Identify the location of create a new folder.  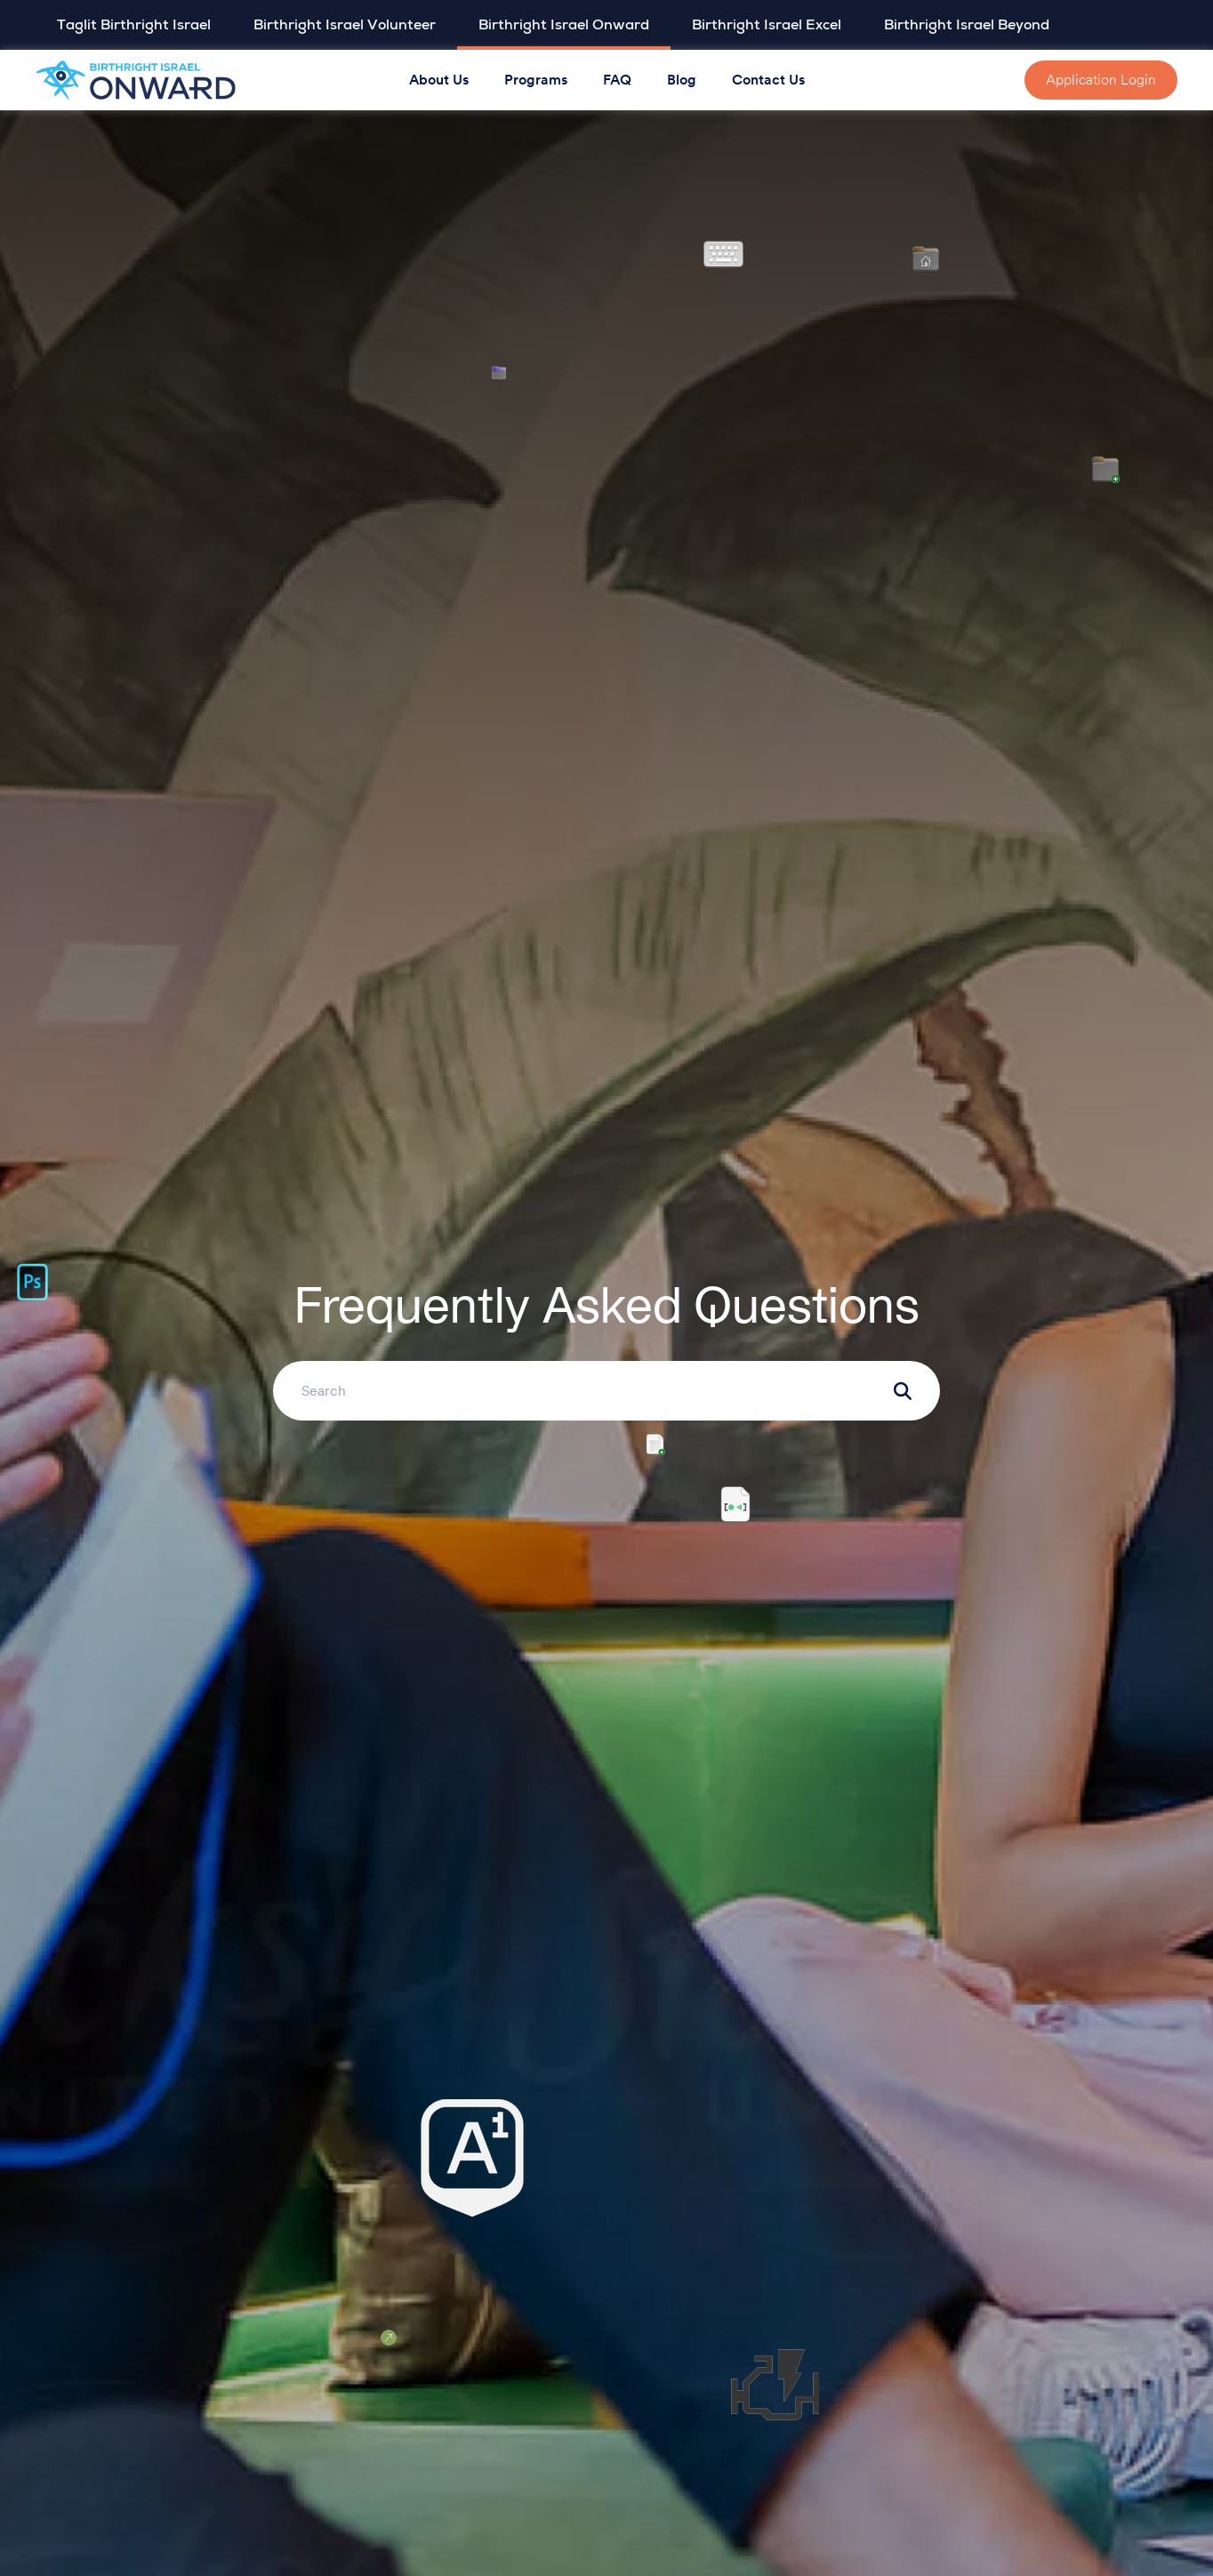
(1105, 469).